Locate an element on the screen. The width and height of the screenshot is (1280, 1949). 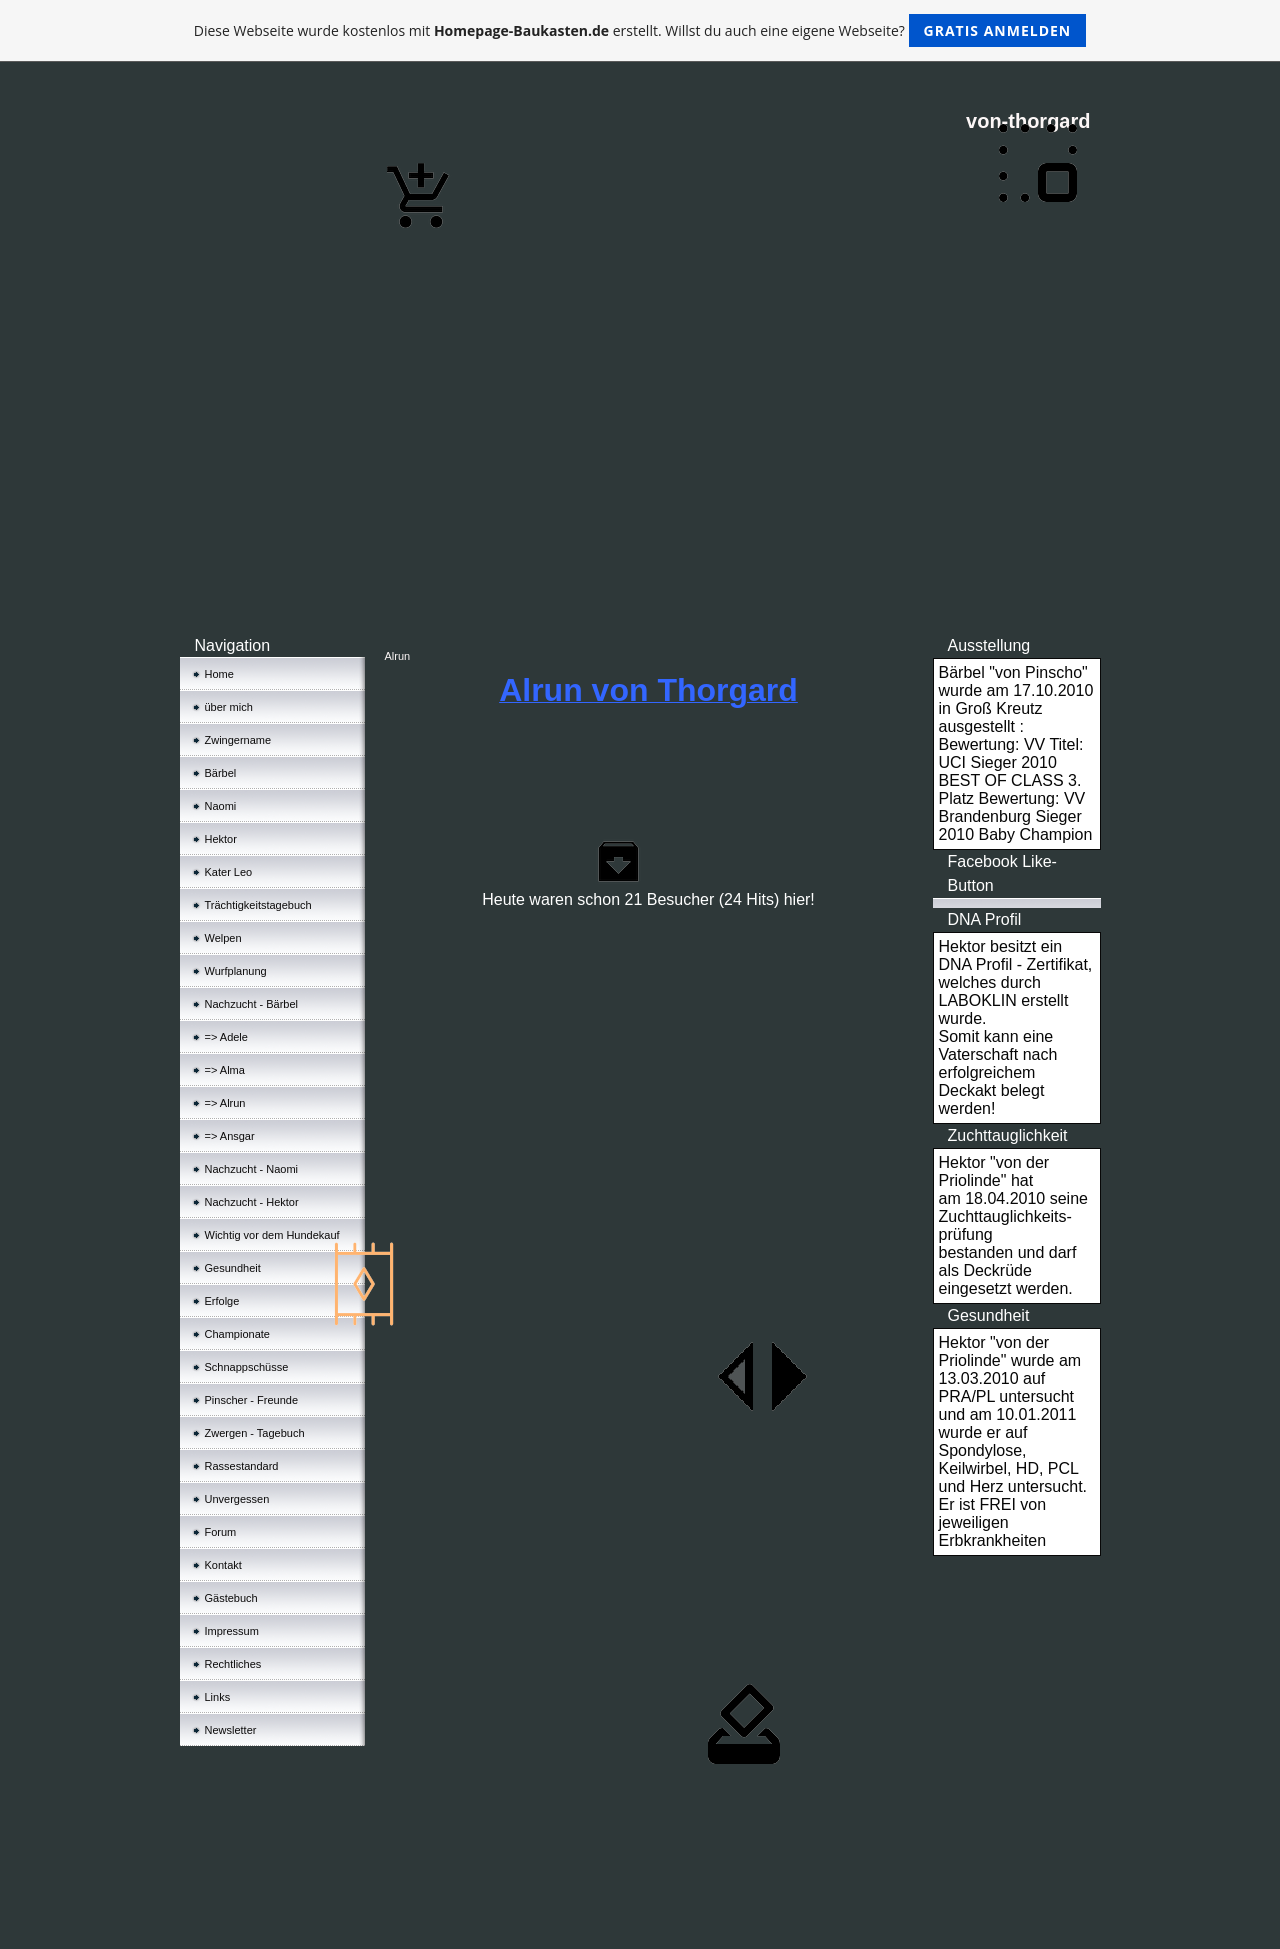
add item to shopping cart is located at coordinates (421, 197).